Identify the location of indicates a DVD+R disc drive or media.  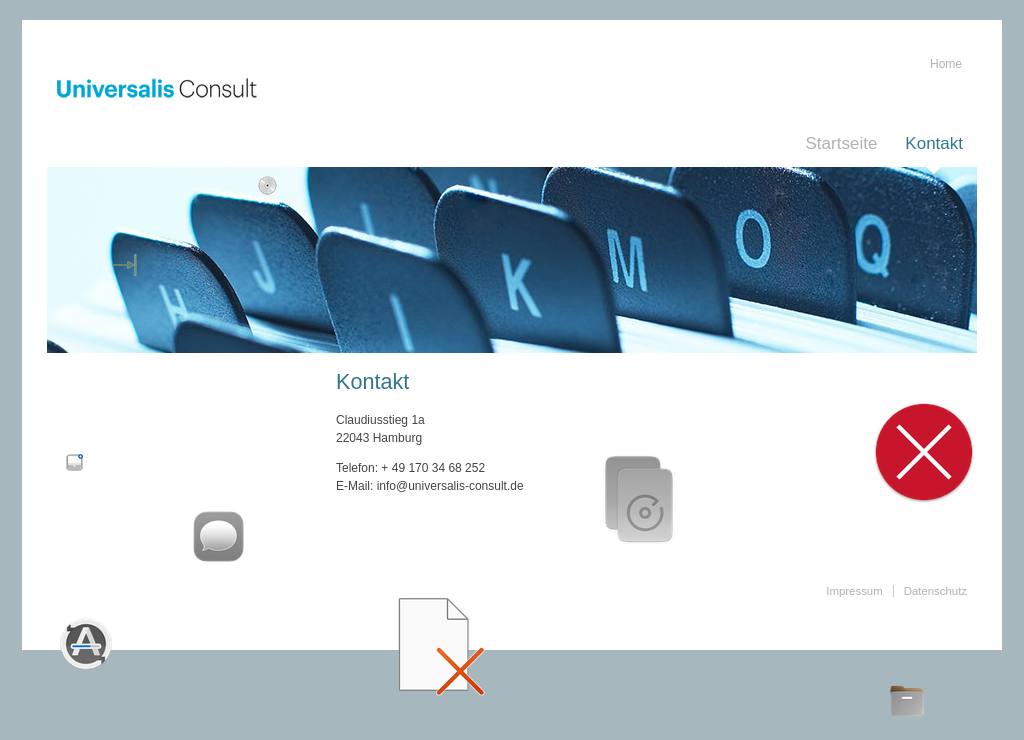
(267, 185).